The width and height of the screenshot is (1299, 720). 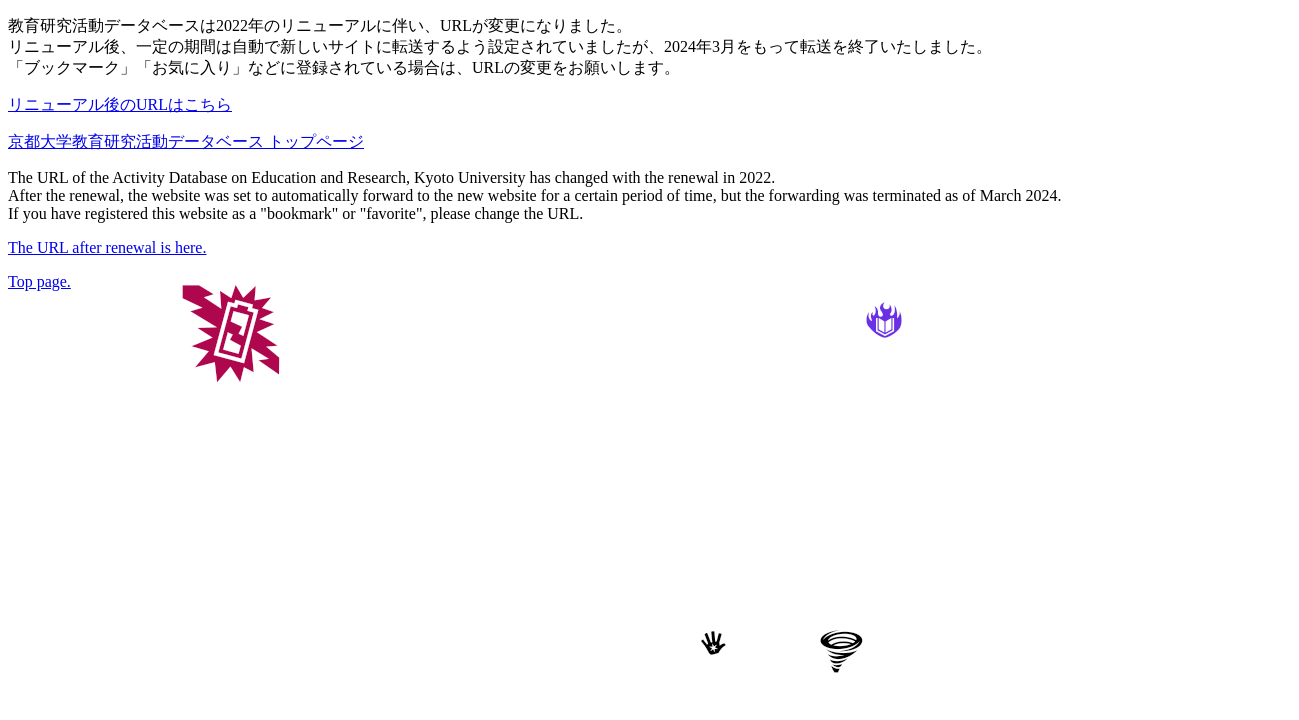 What do you see at coordinates (230, 333) in the screenshot?
I see `boost or recharge energy` at bounding box center [230, 333].